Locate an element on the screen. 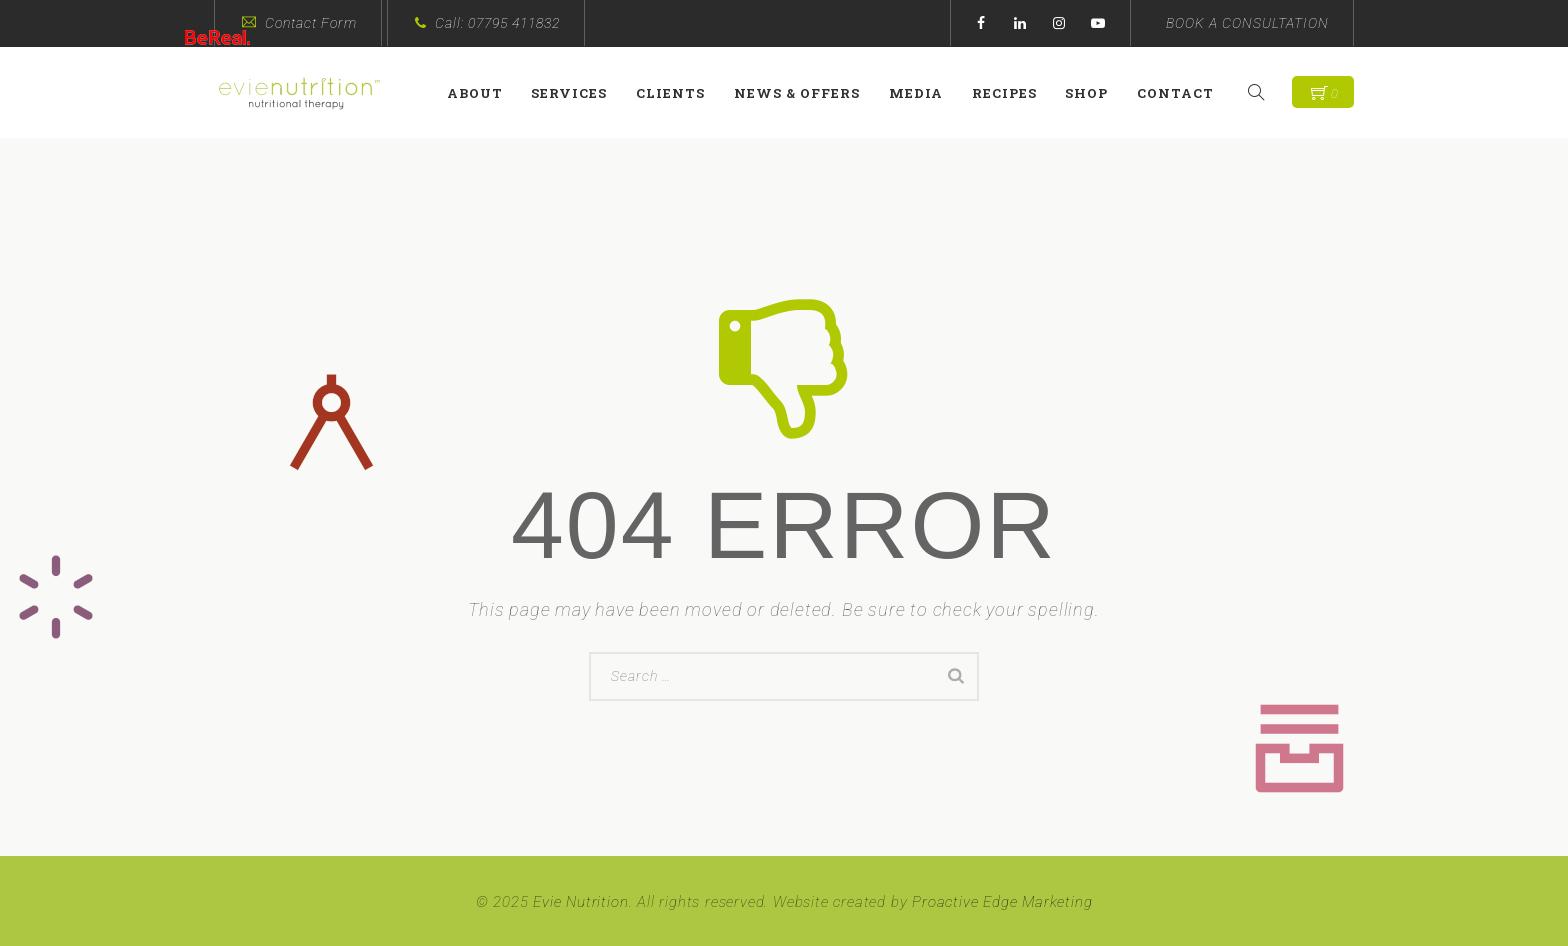 The height and width of the screenshot is (946, 1568). access archived files or documents is located at coordinates (1299, 748).